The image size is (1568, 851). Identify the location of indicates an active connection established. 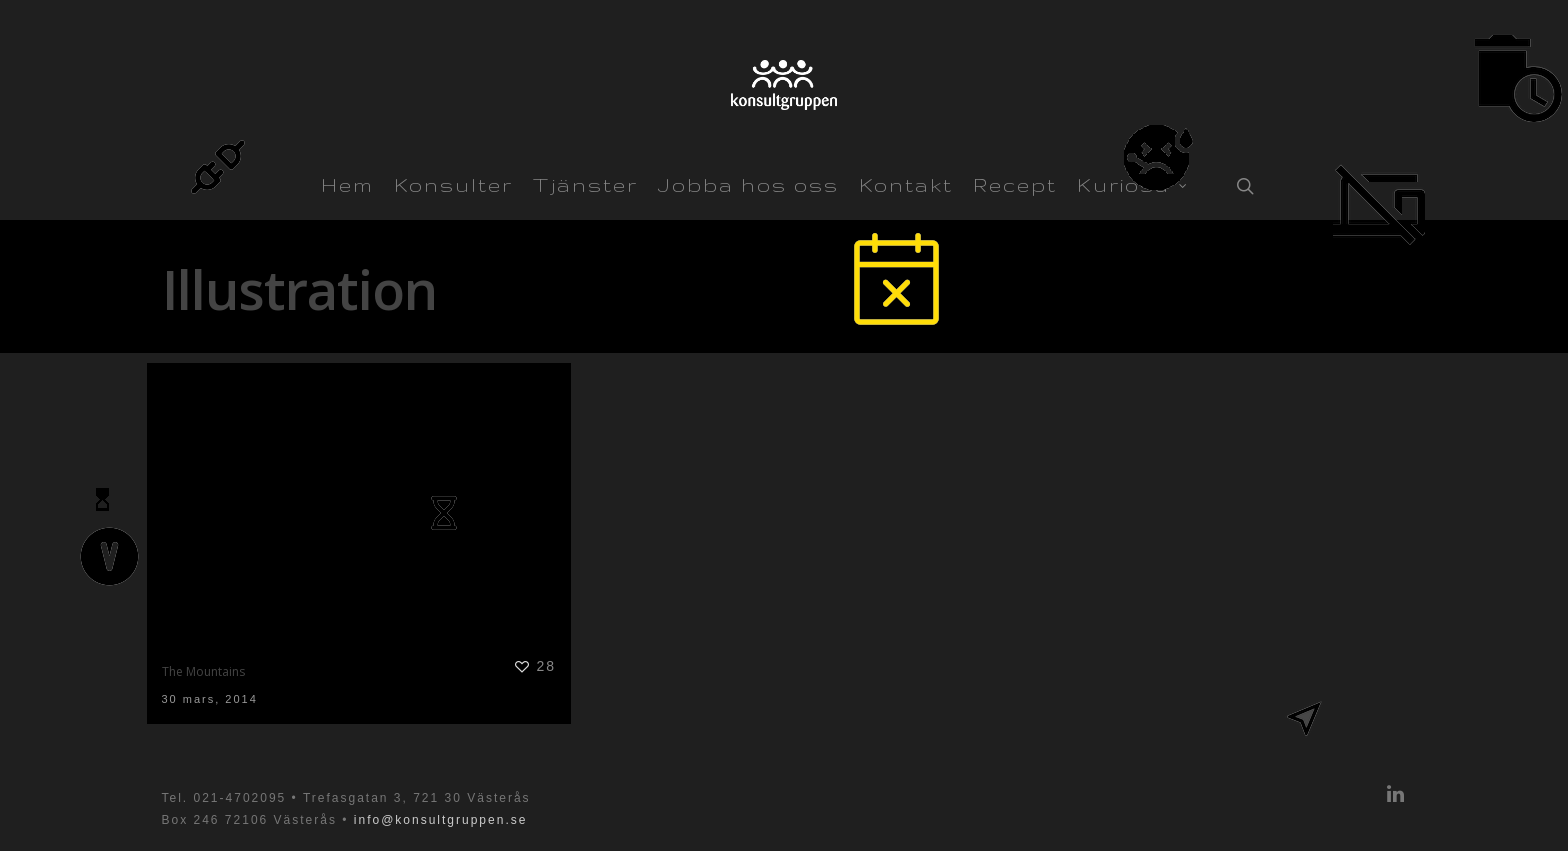
(218, 167).